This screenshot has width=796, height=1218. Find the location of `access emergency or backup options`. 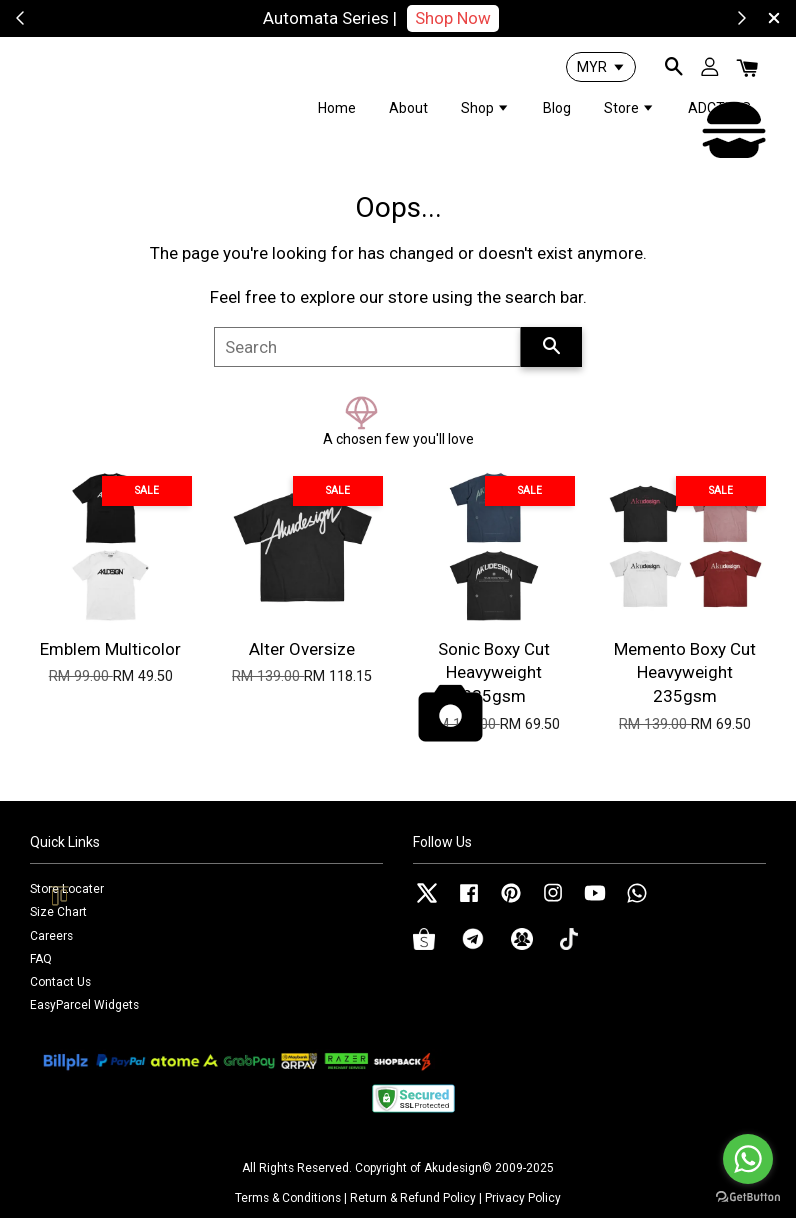

access emergency or backup options is located at coordinates (361, 413).